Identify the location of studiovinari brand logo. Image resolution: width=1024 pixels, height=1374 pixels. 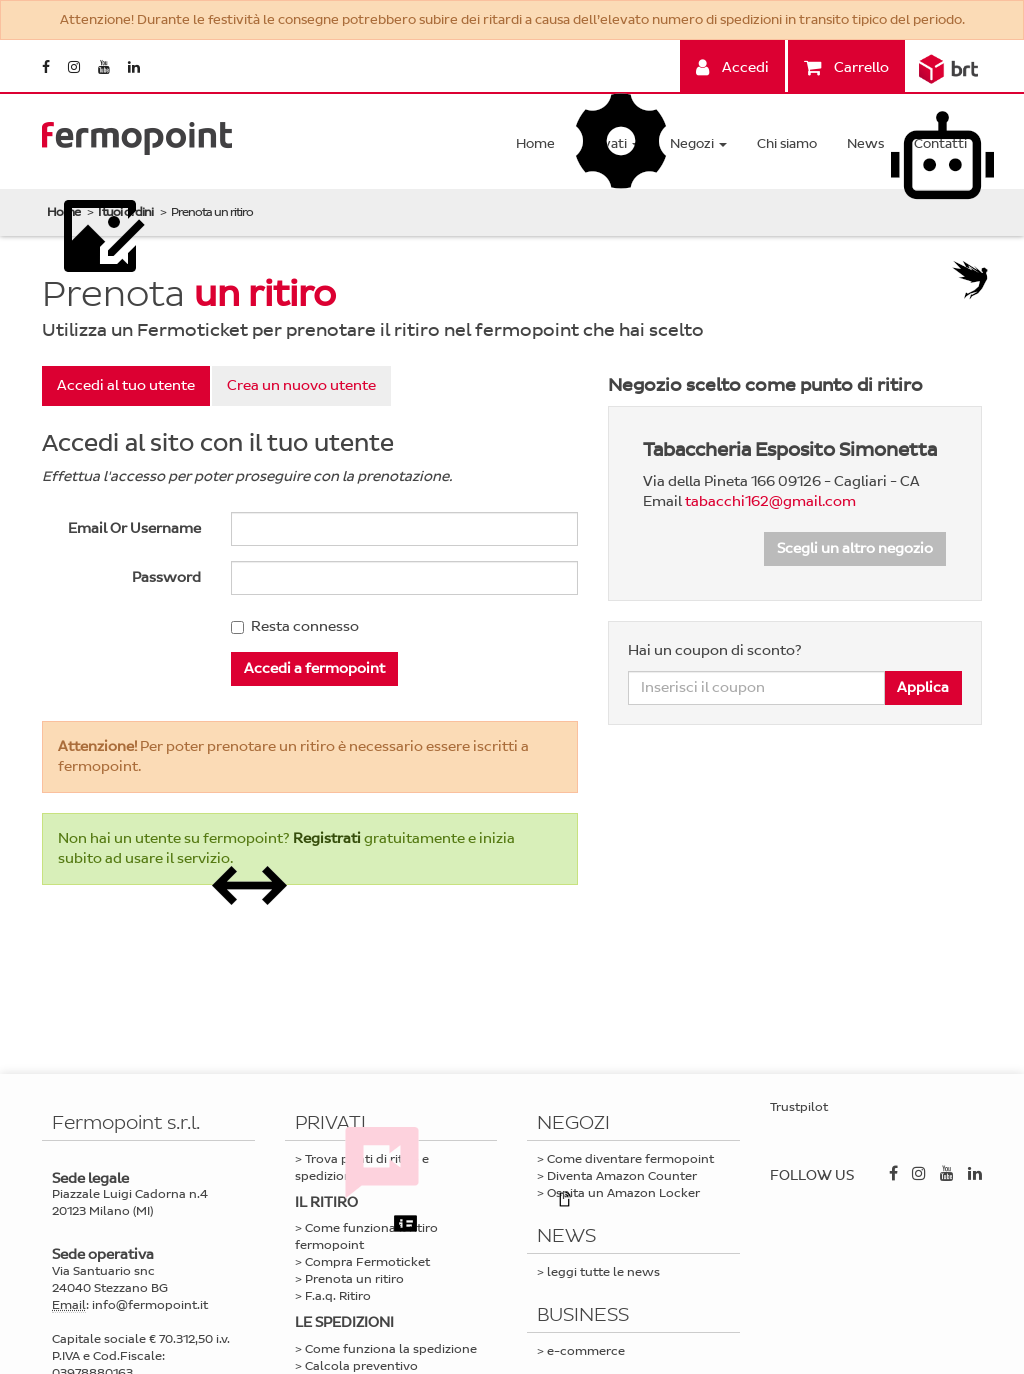
(970, 280).